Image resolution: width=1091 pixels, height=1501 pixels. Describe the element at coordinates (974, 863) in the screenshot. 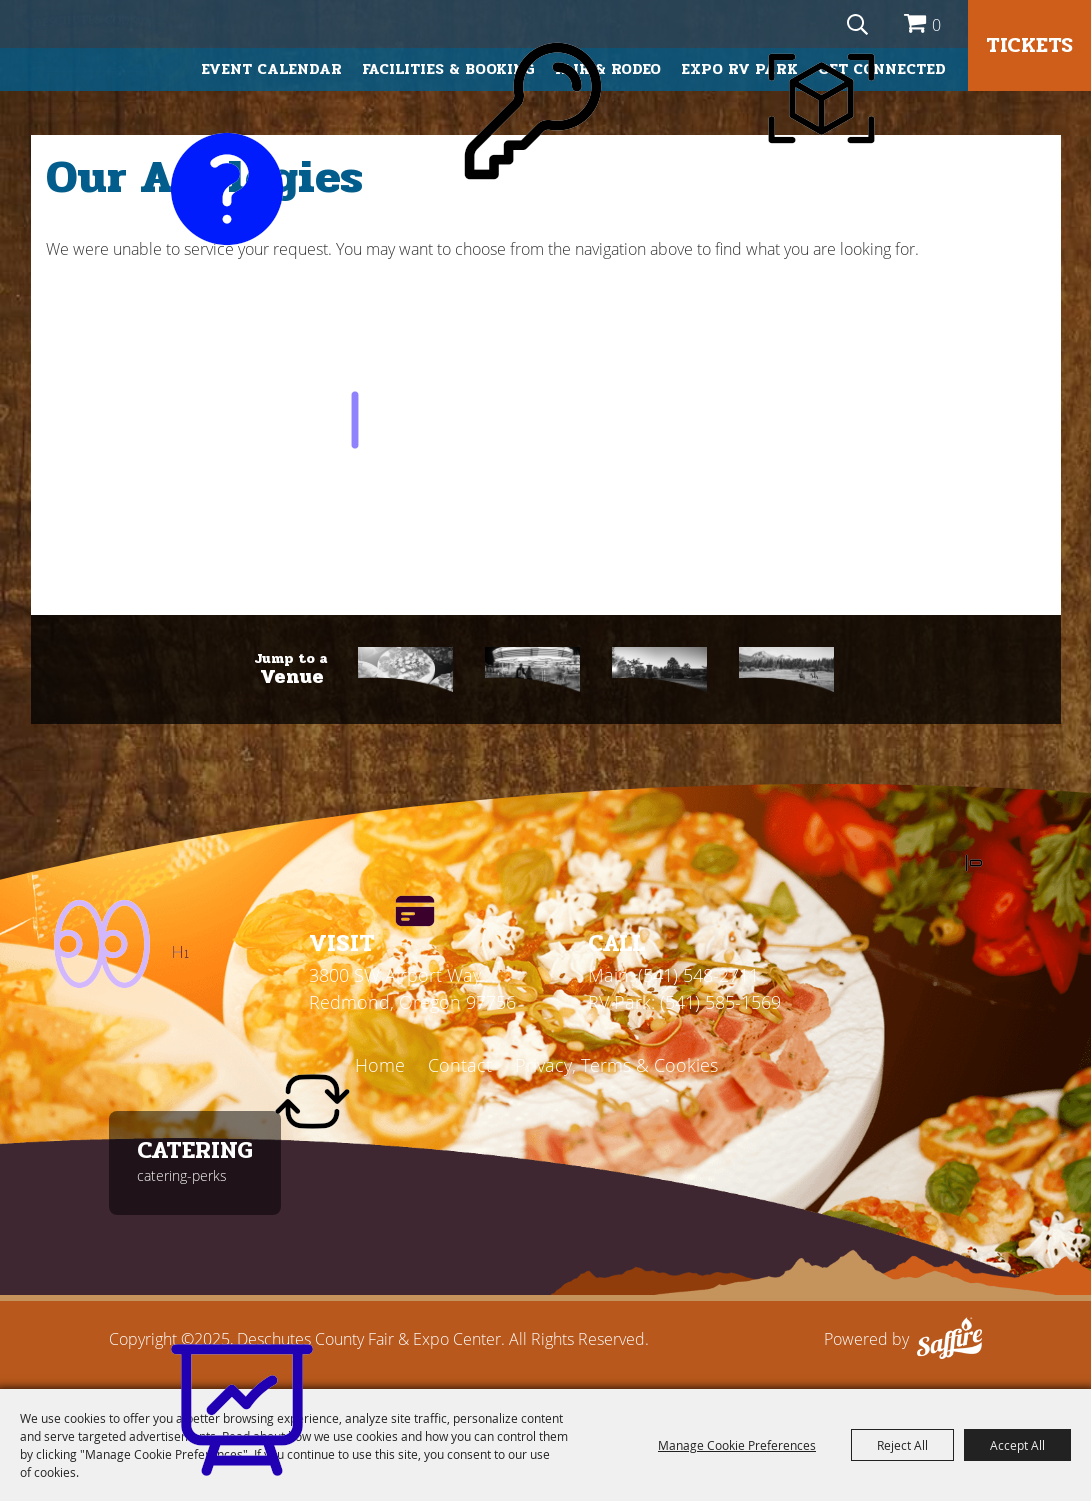

I see `align selected elements to the left` at that location.